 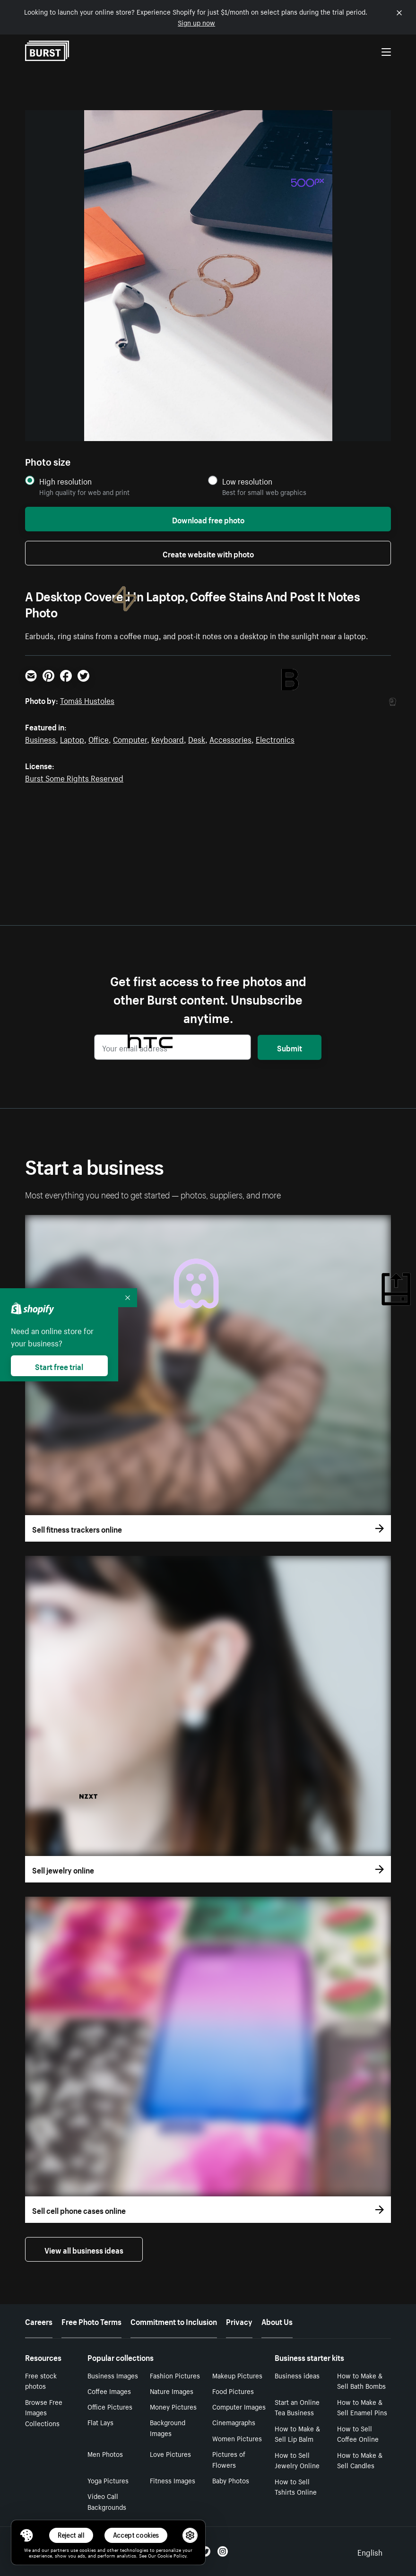 I want to click on ScyllaDB logo, so click(x=392, y=702).